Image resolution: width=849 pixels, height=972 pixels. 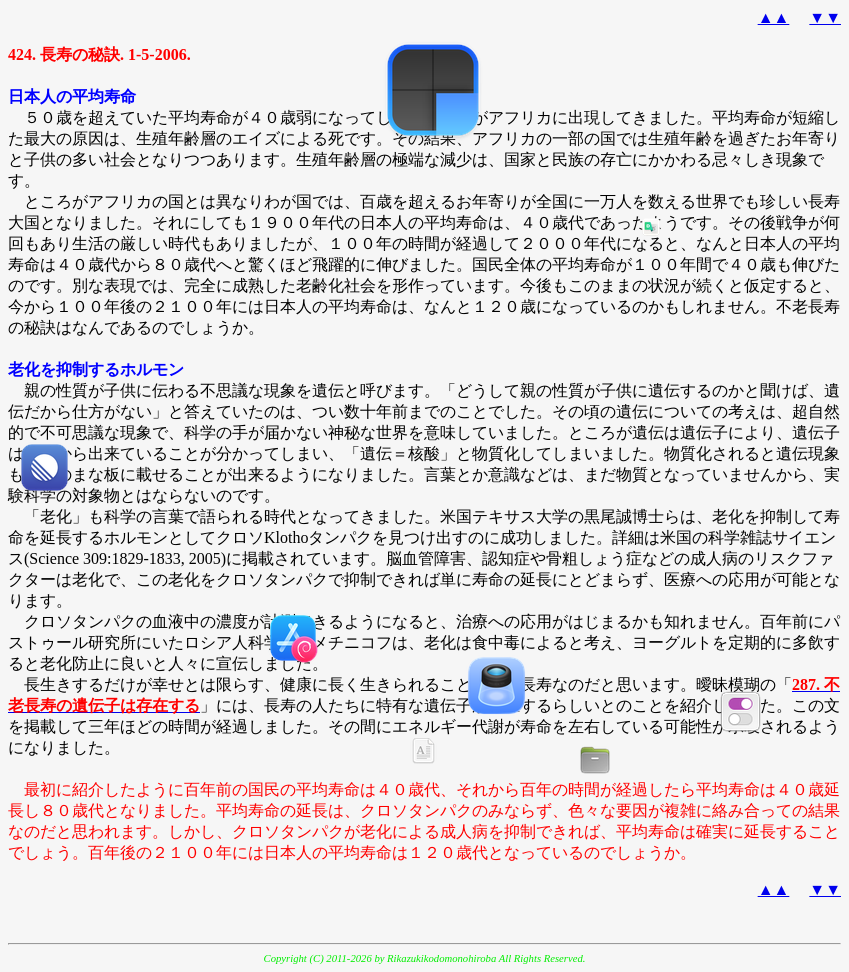 What do you see at coordinates (423, 750) in the screenshot?
I see `open a rich text document` at bounding box center [423, 750].